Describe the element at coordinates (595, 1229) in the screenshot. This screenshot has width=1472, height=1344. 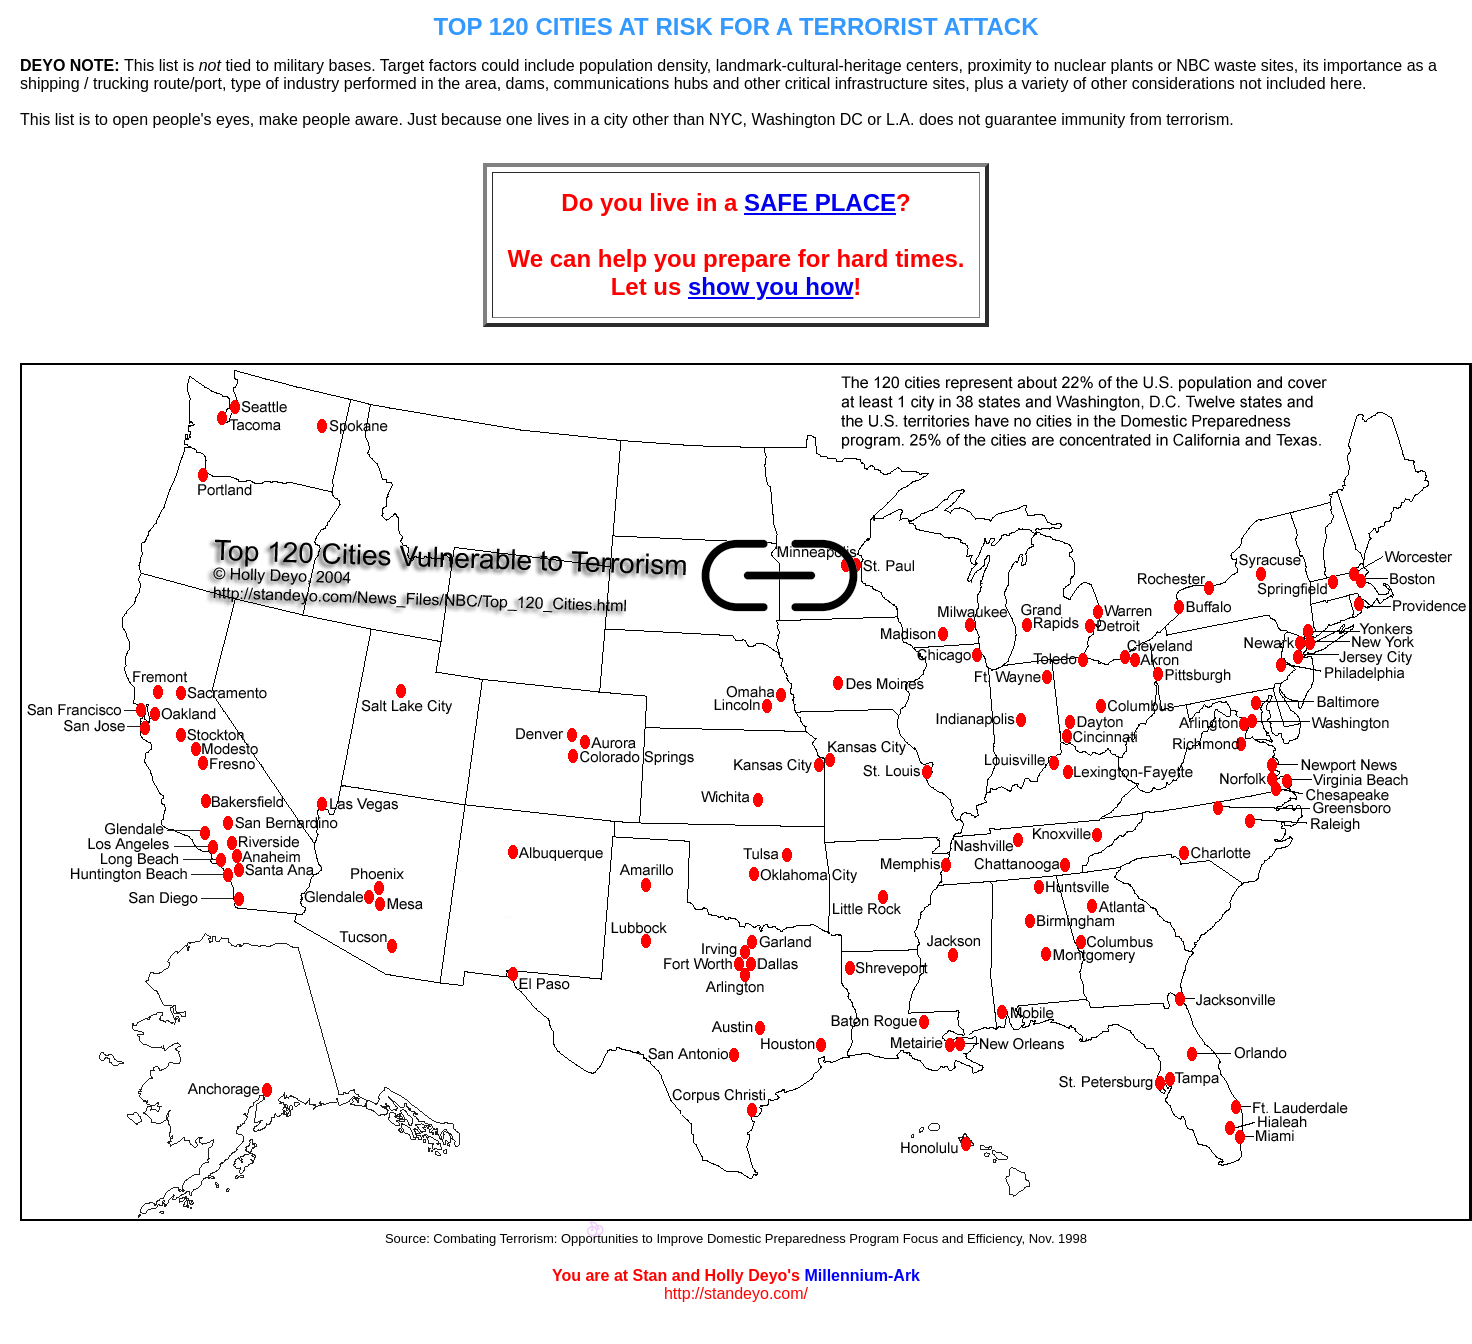
I see `indicates fruit or produce category` at that location.